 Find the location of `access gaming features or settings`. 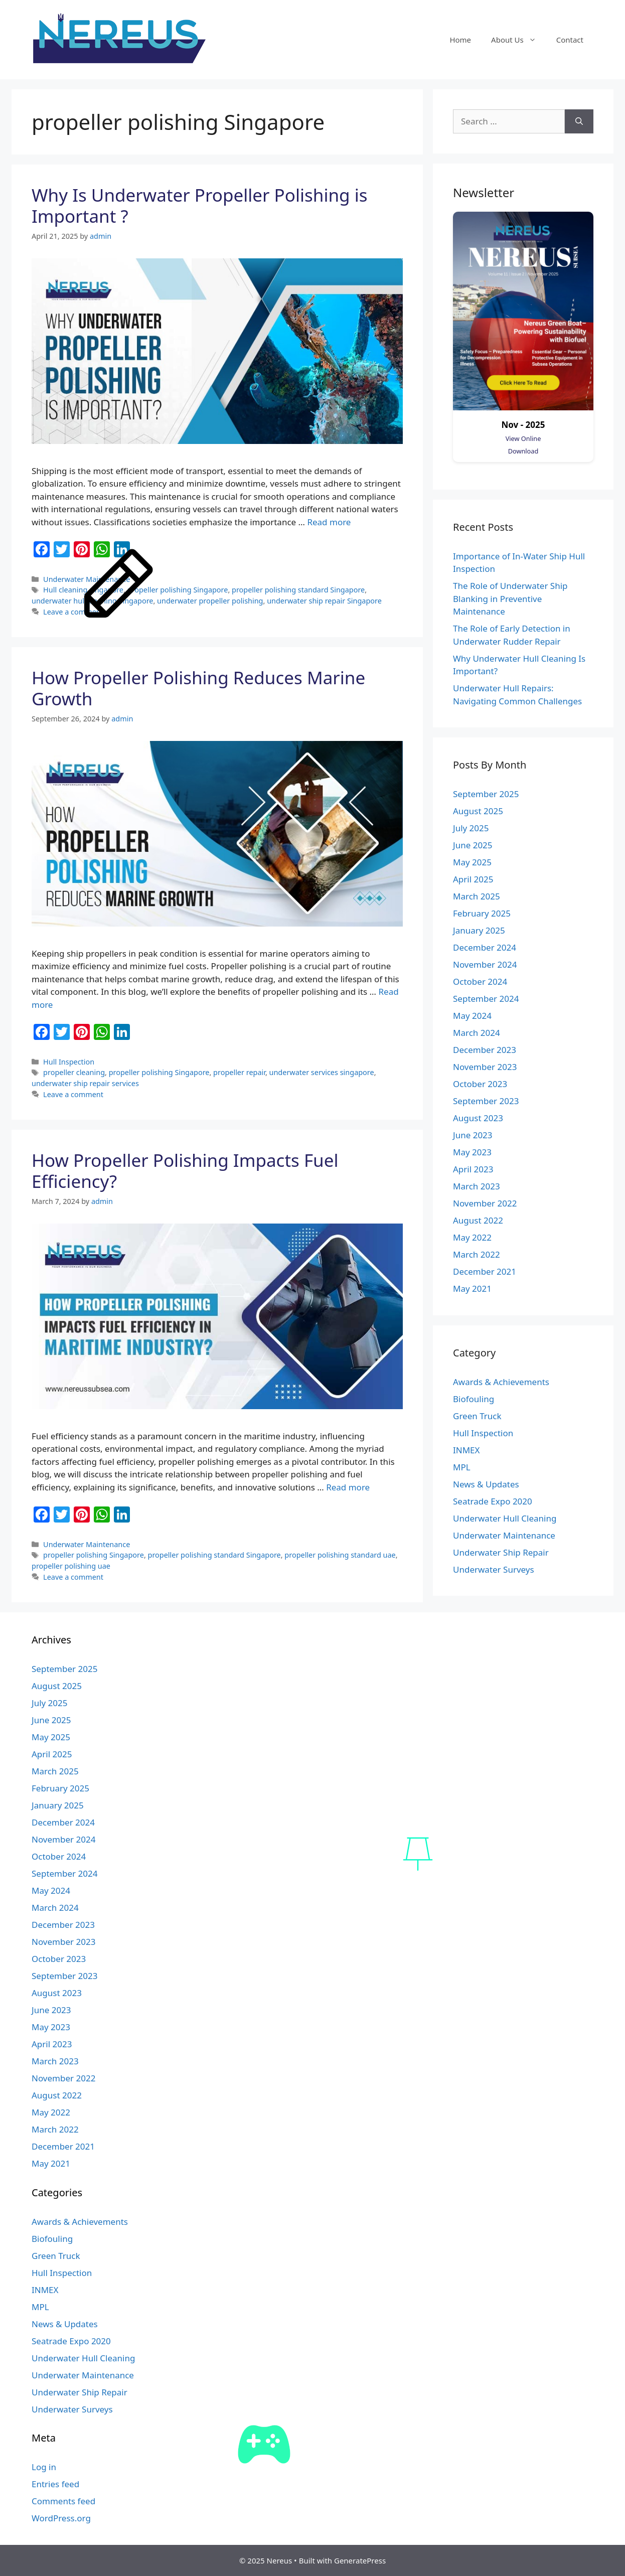

access gaming features or settings is located at coordinates (264, 2444).